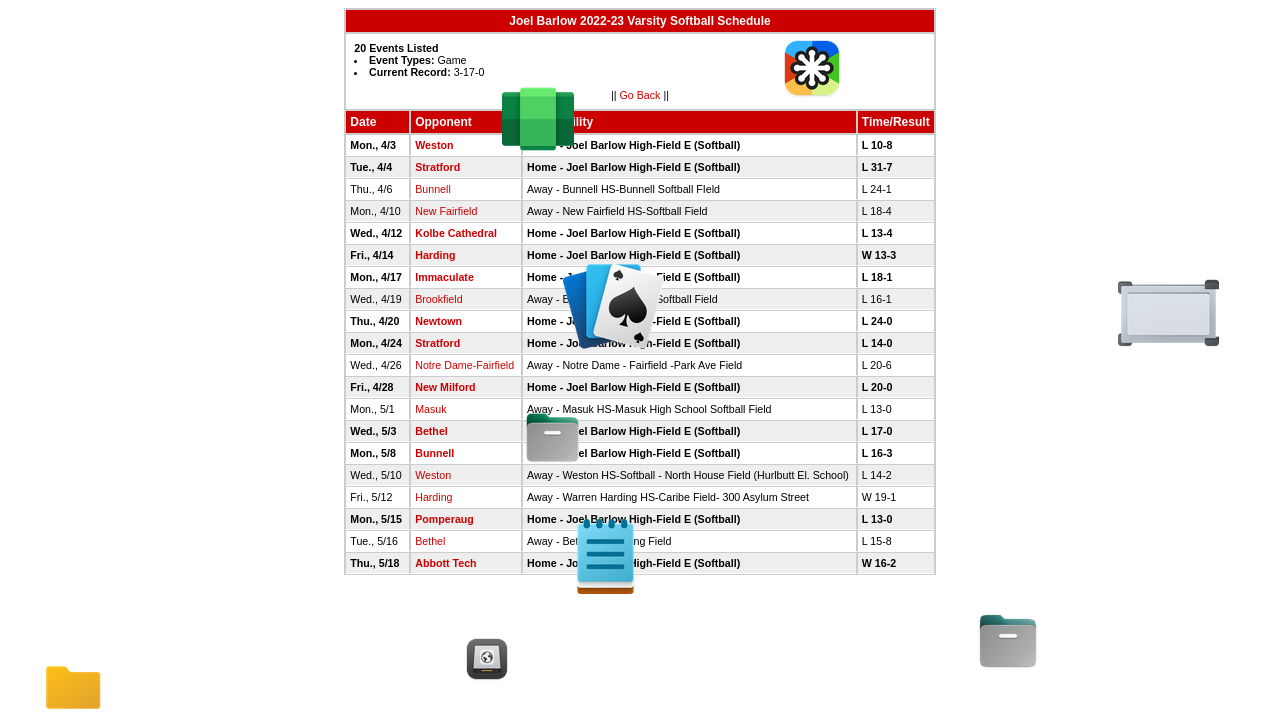 Image resolution: width=1280 pixels, height=720 pixels. What do you see at coordinates (812, 68) in the screenshot?
I see `open Boxy SVG vector graphics editor` at bounding box center [812, 68].